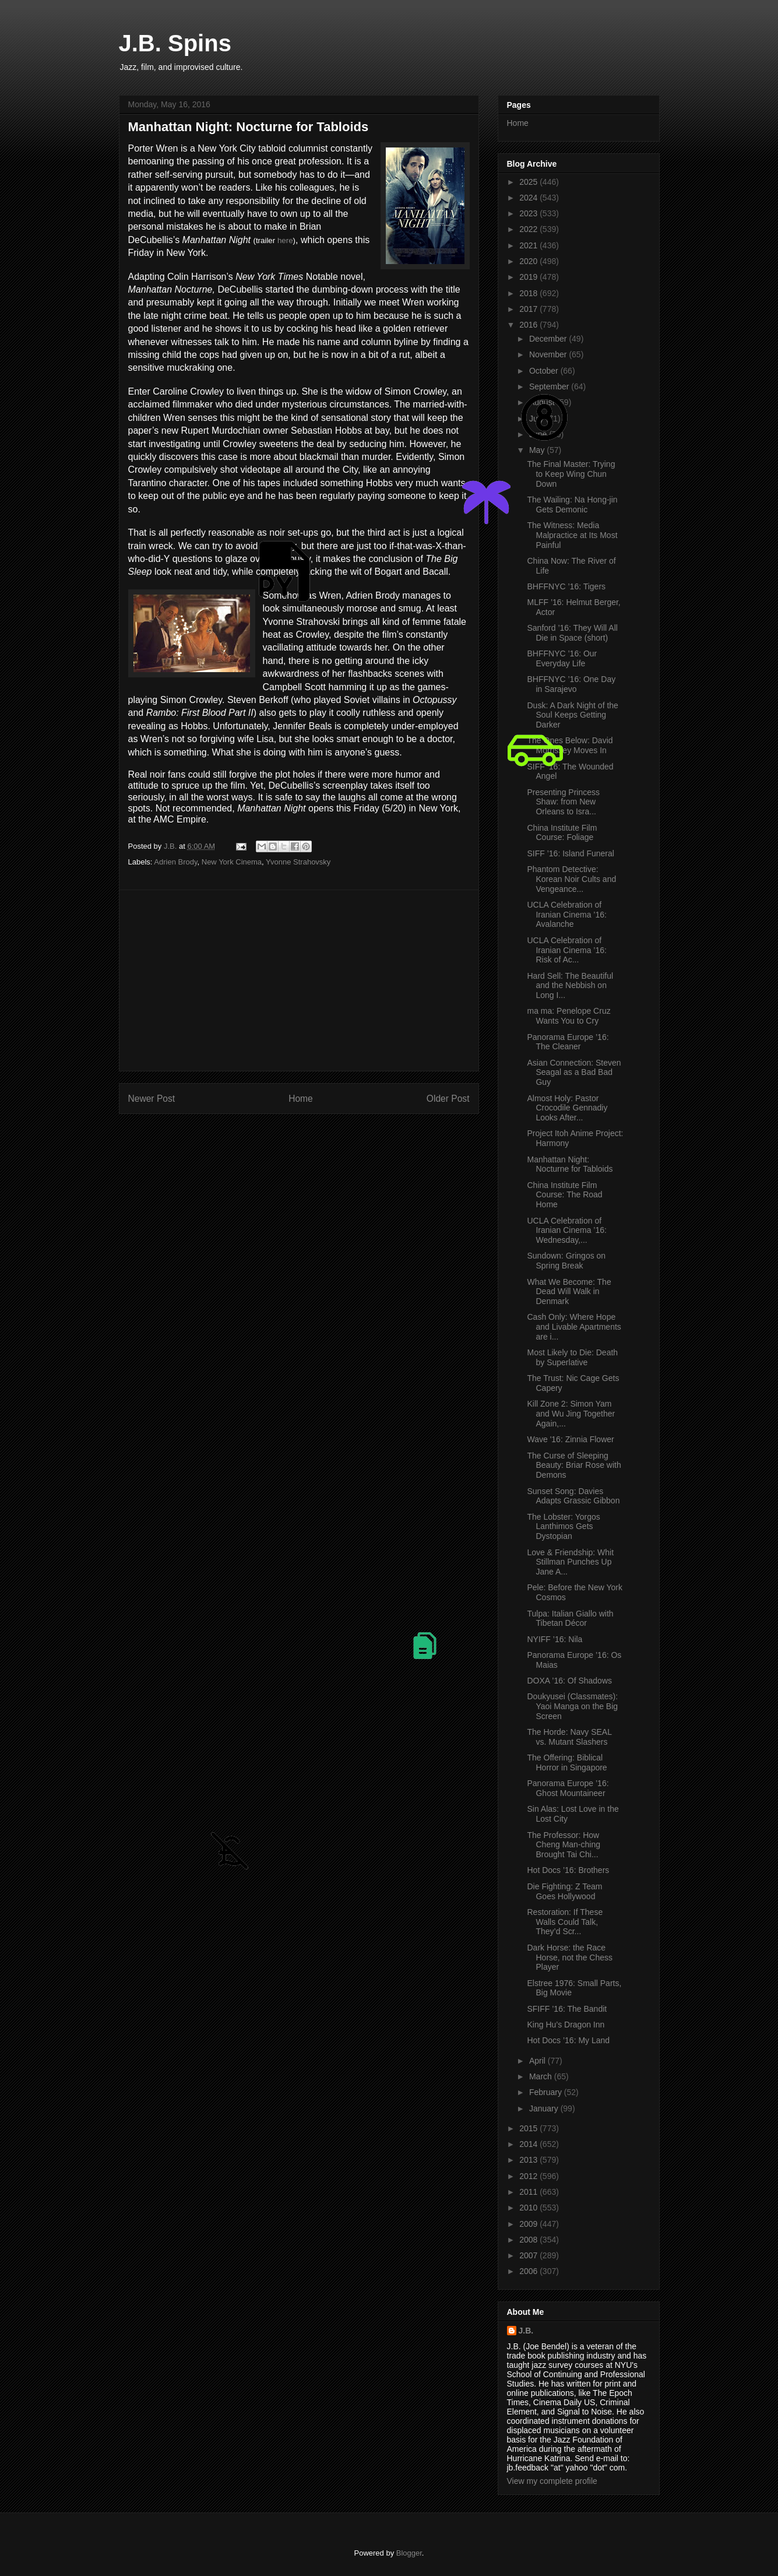  What do you see at coordinates (230, 1851) in the screenshot?
I see `indicates british pound payment unavailable` at bounding box center [230, 1851].